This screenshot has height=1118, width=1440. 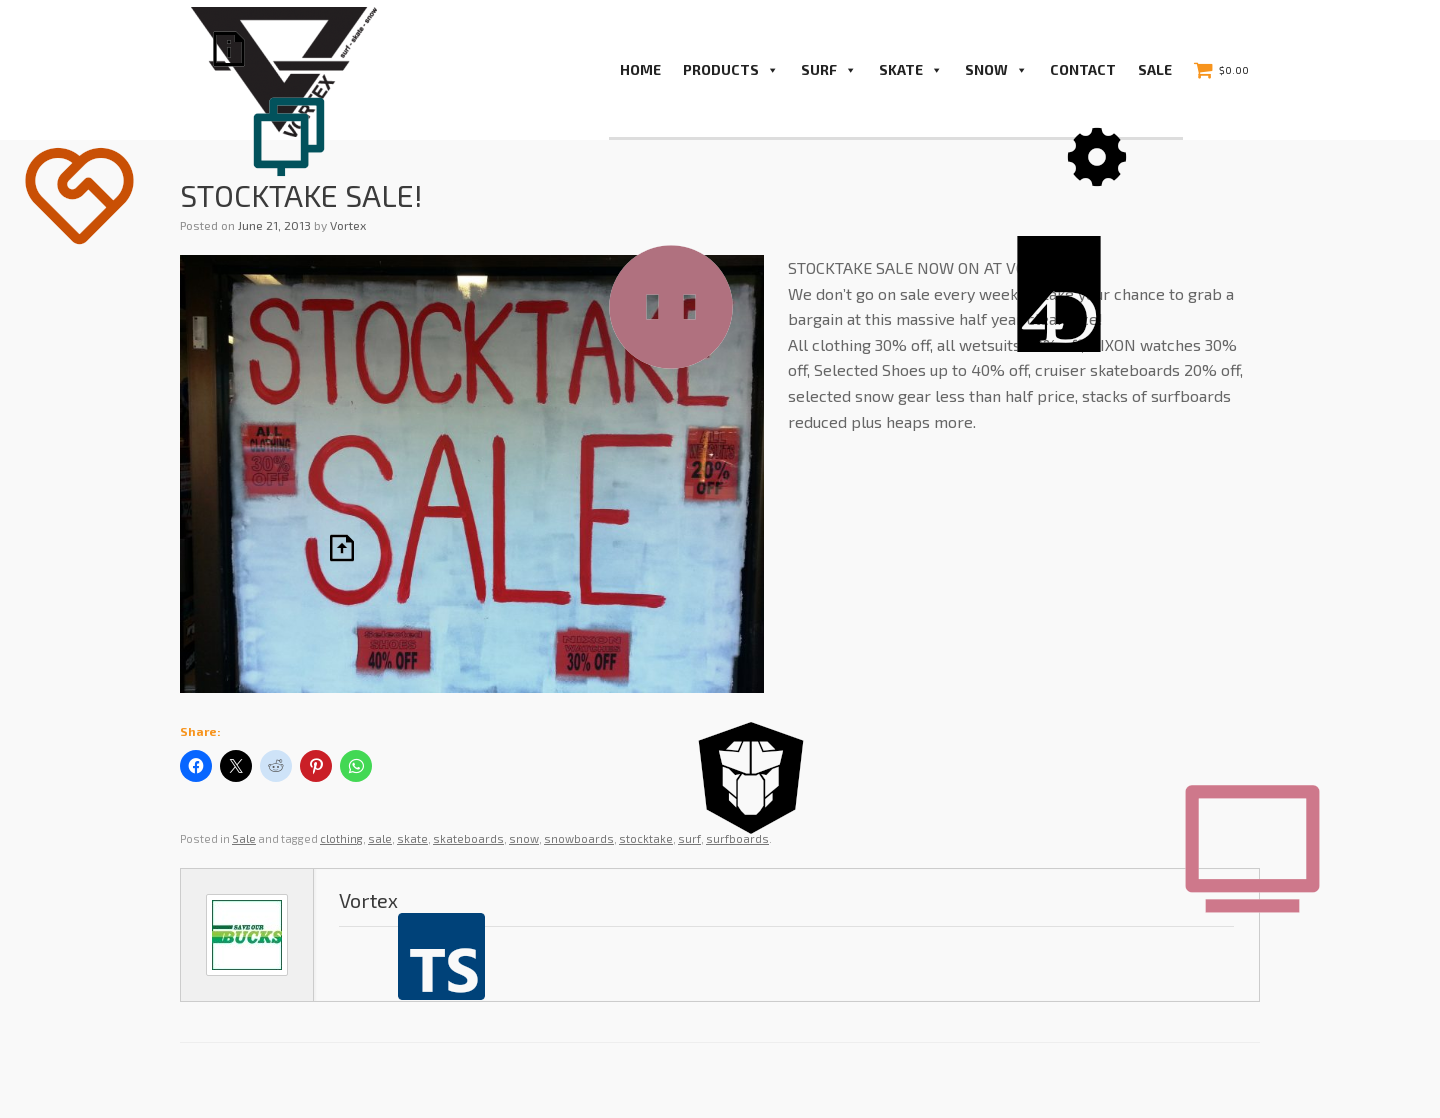 What do you see at coordinates (79, 195) in the screenshot?
I see `access customer service or support` at bounding box center [79, 195].